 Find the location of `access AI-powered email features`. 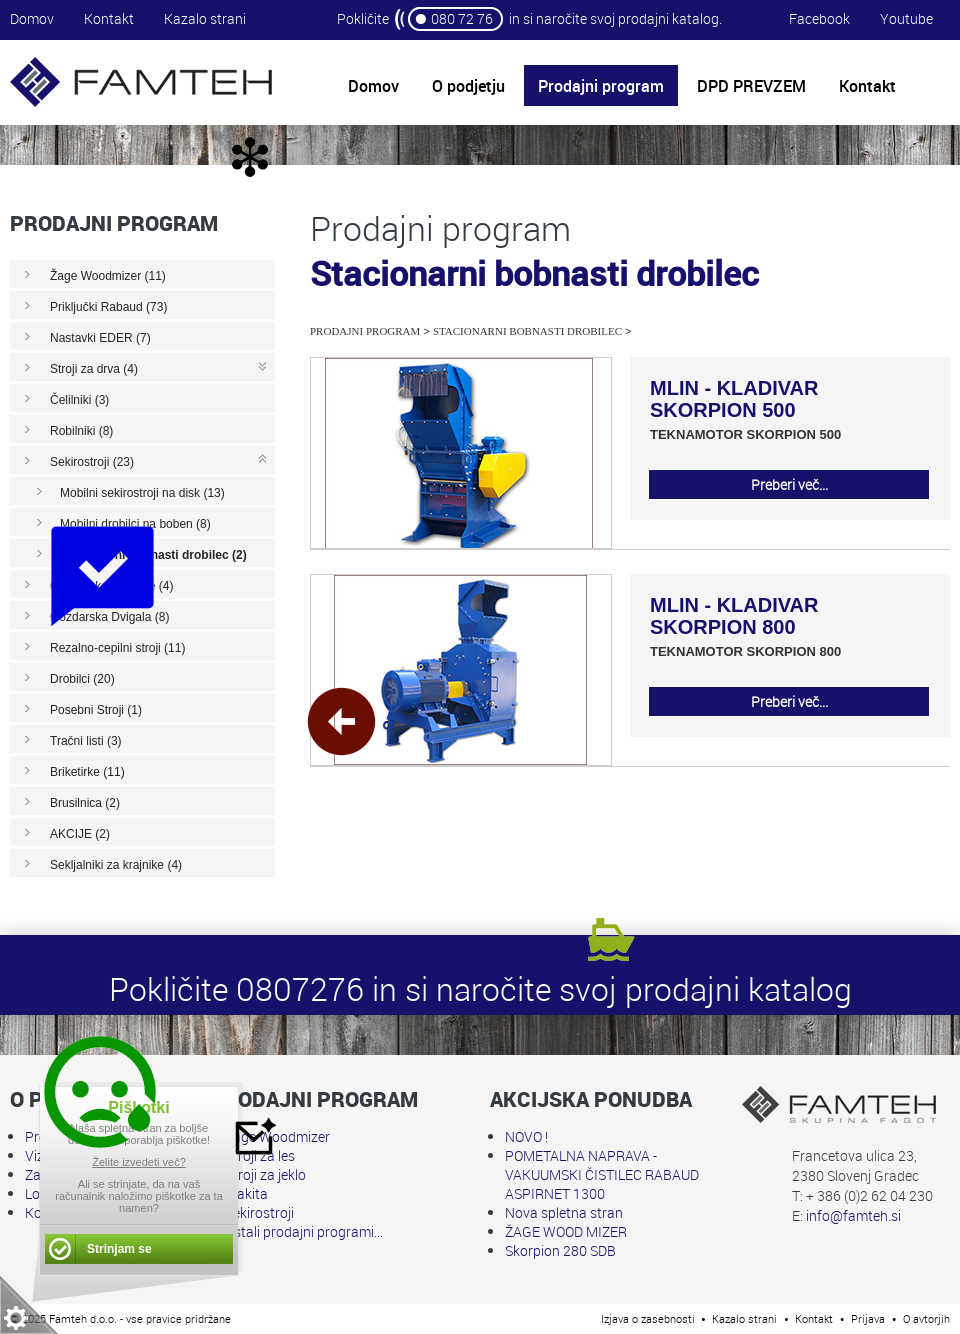

access AI-powered email features is located at coordinates (254, 1138).